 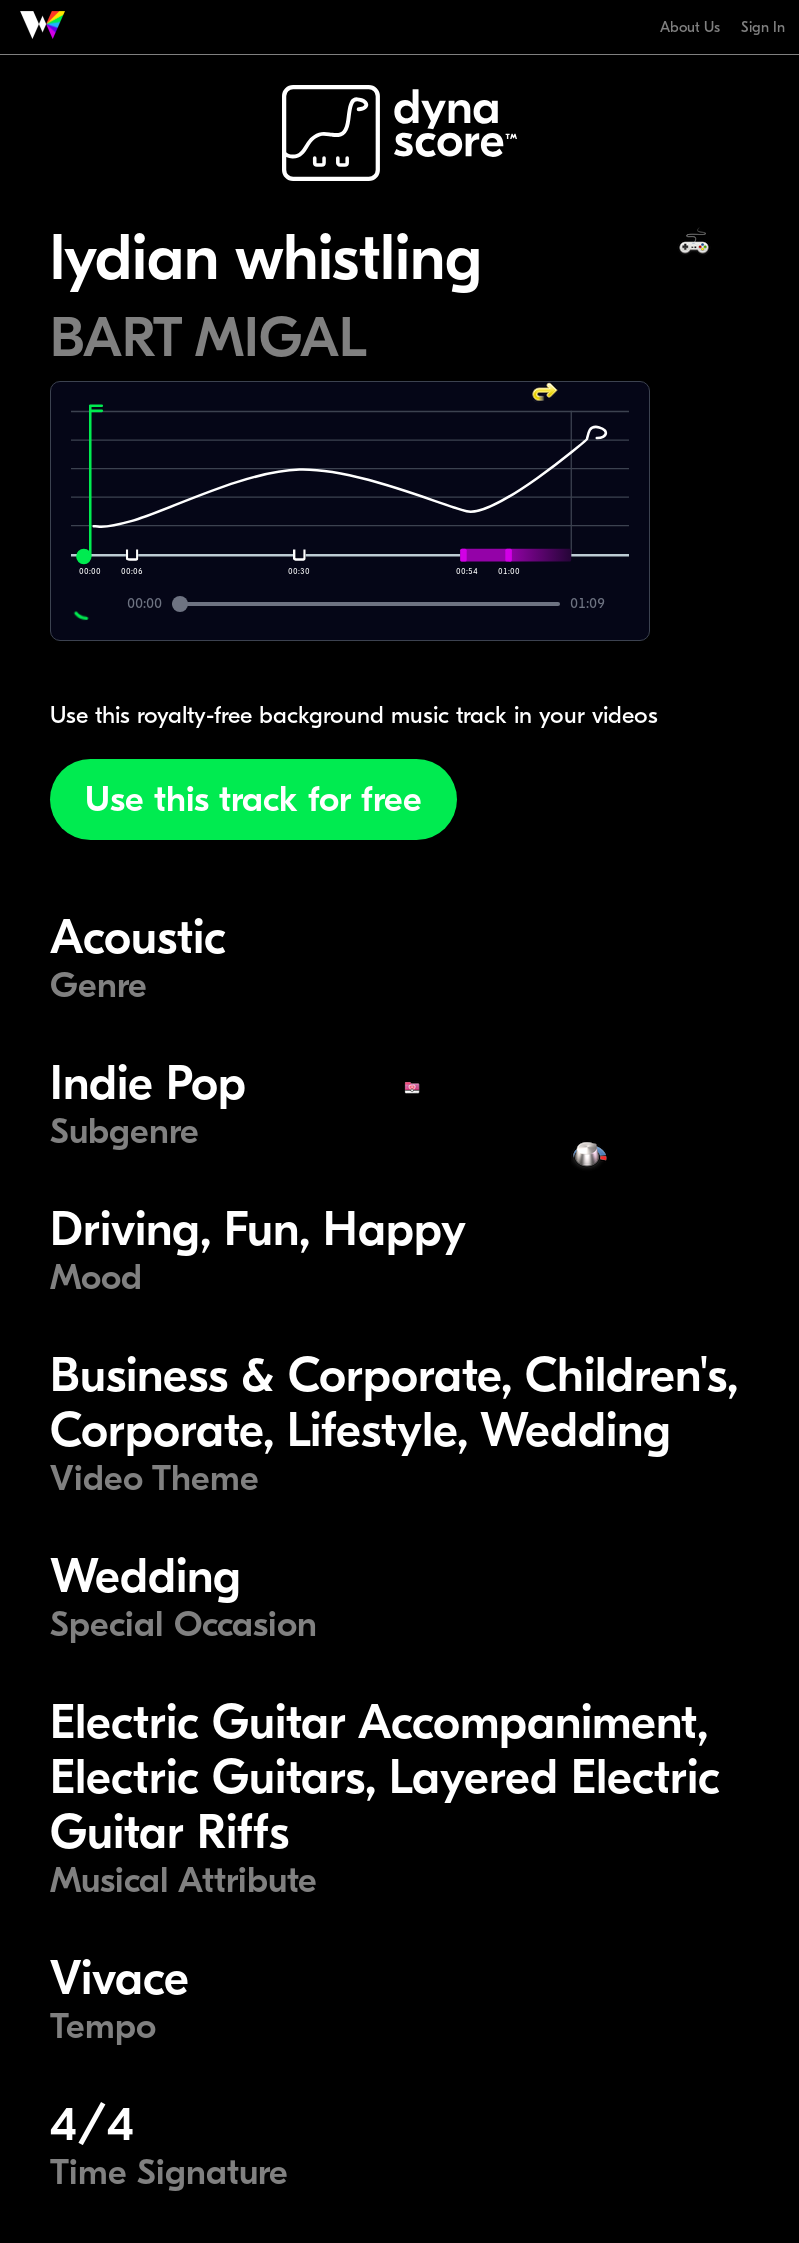 I want to click on adjust system audio volume, so click(x=589, y=1154).